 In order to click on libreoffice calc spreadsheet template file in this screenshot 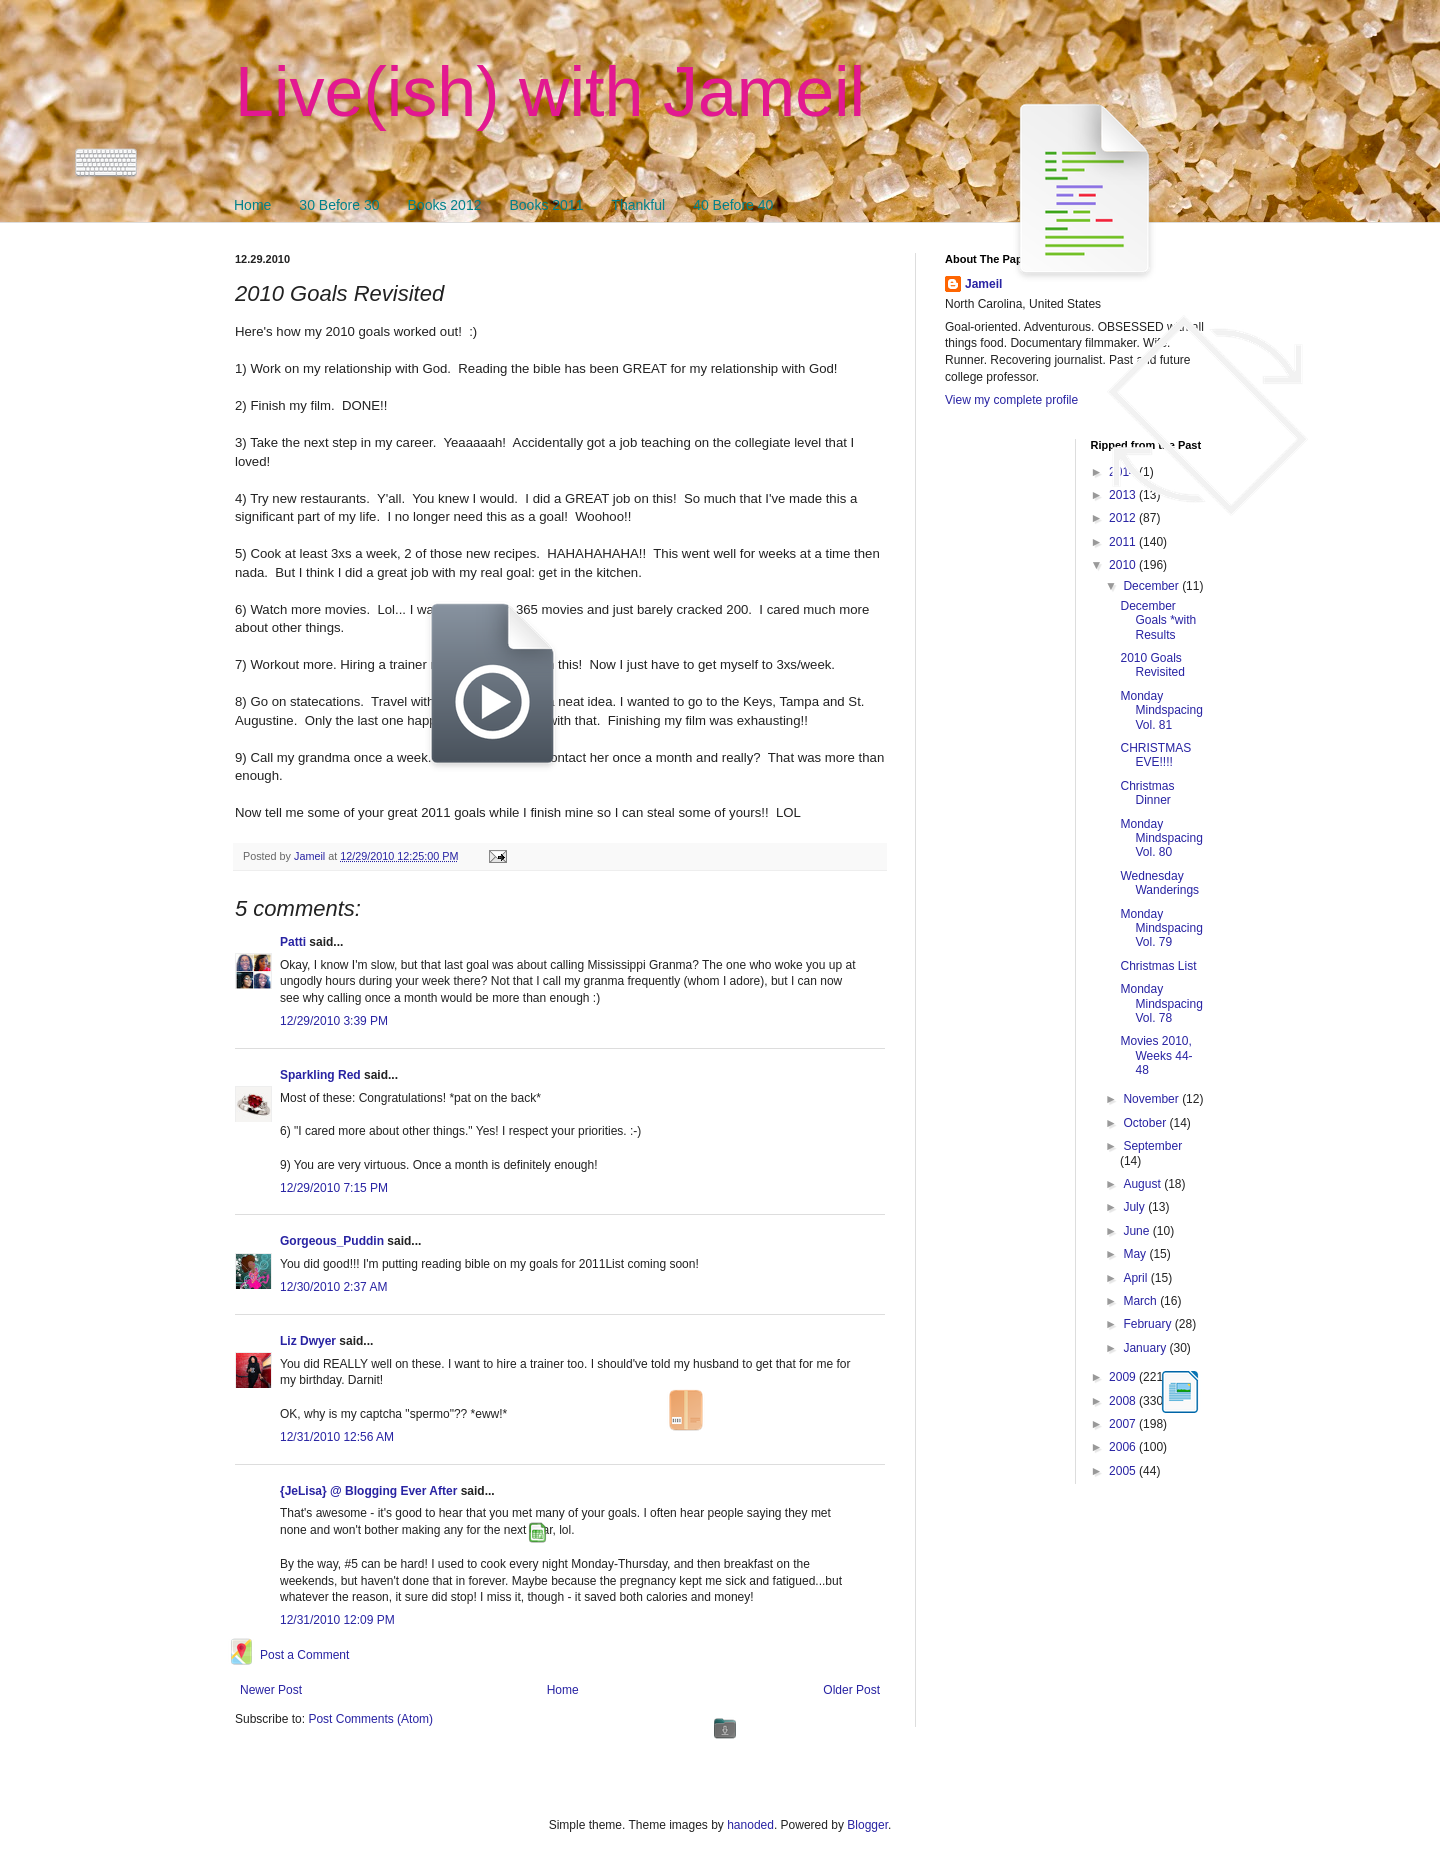, I will do `click(537, 1532)`.